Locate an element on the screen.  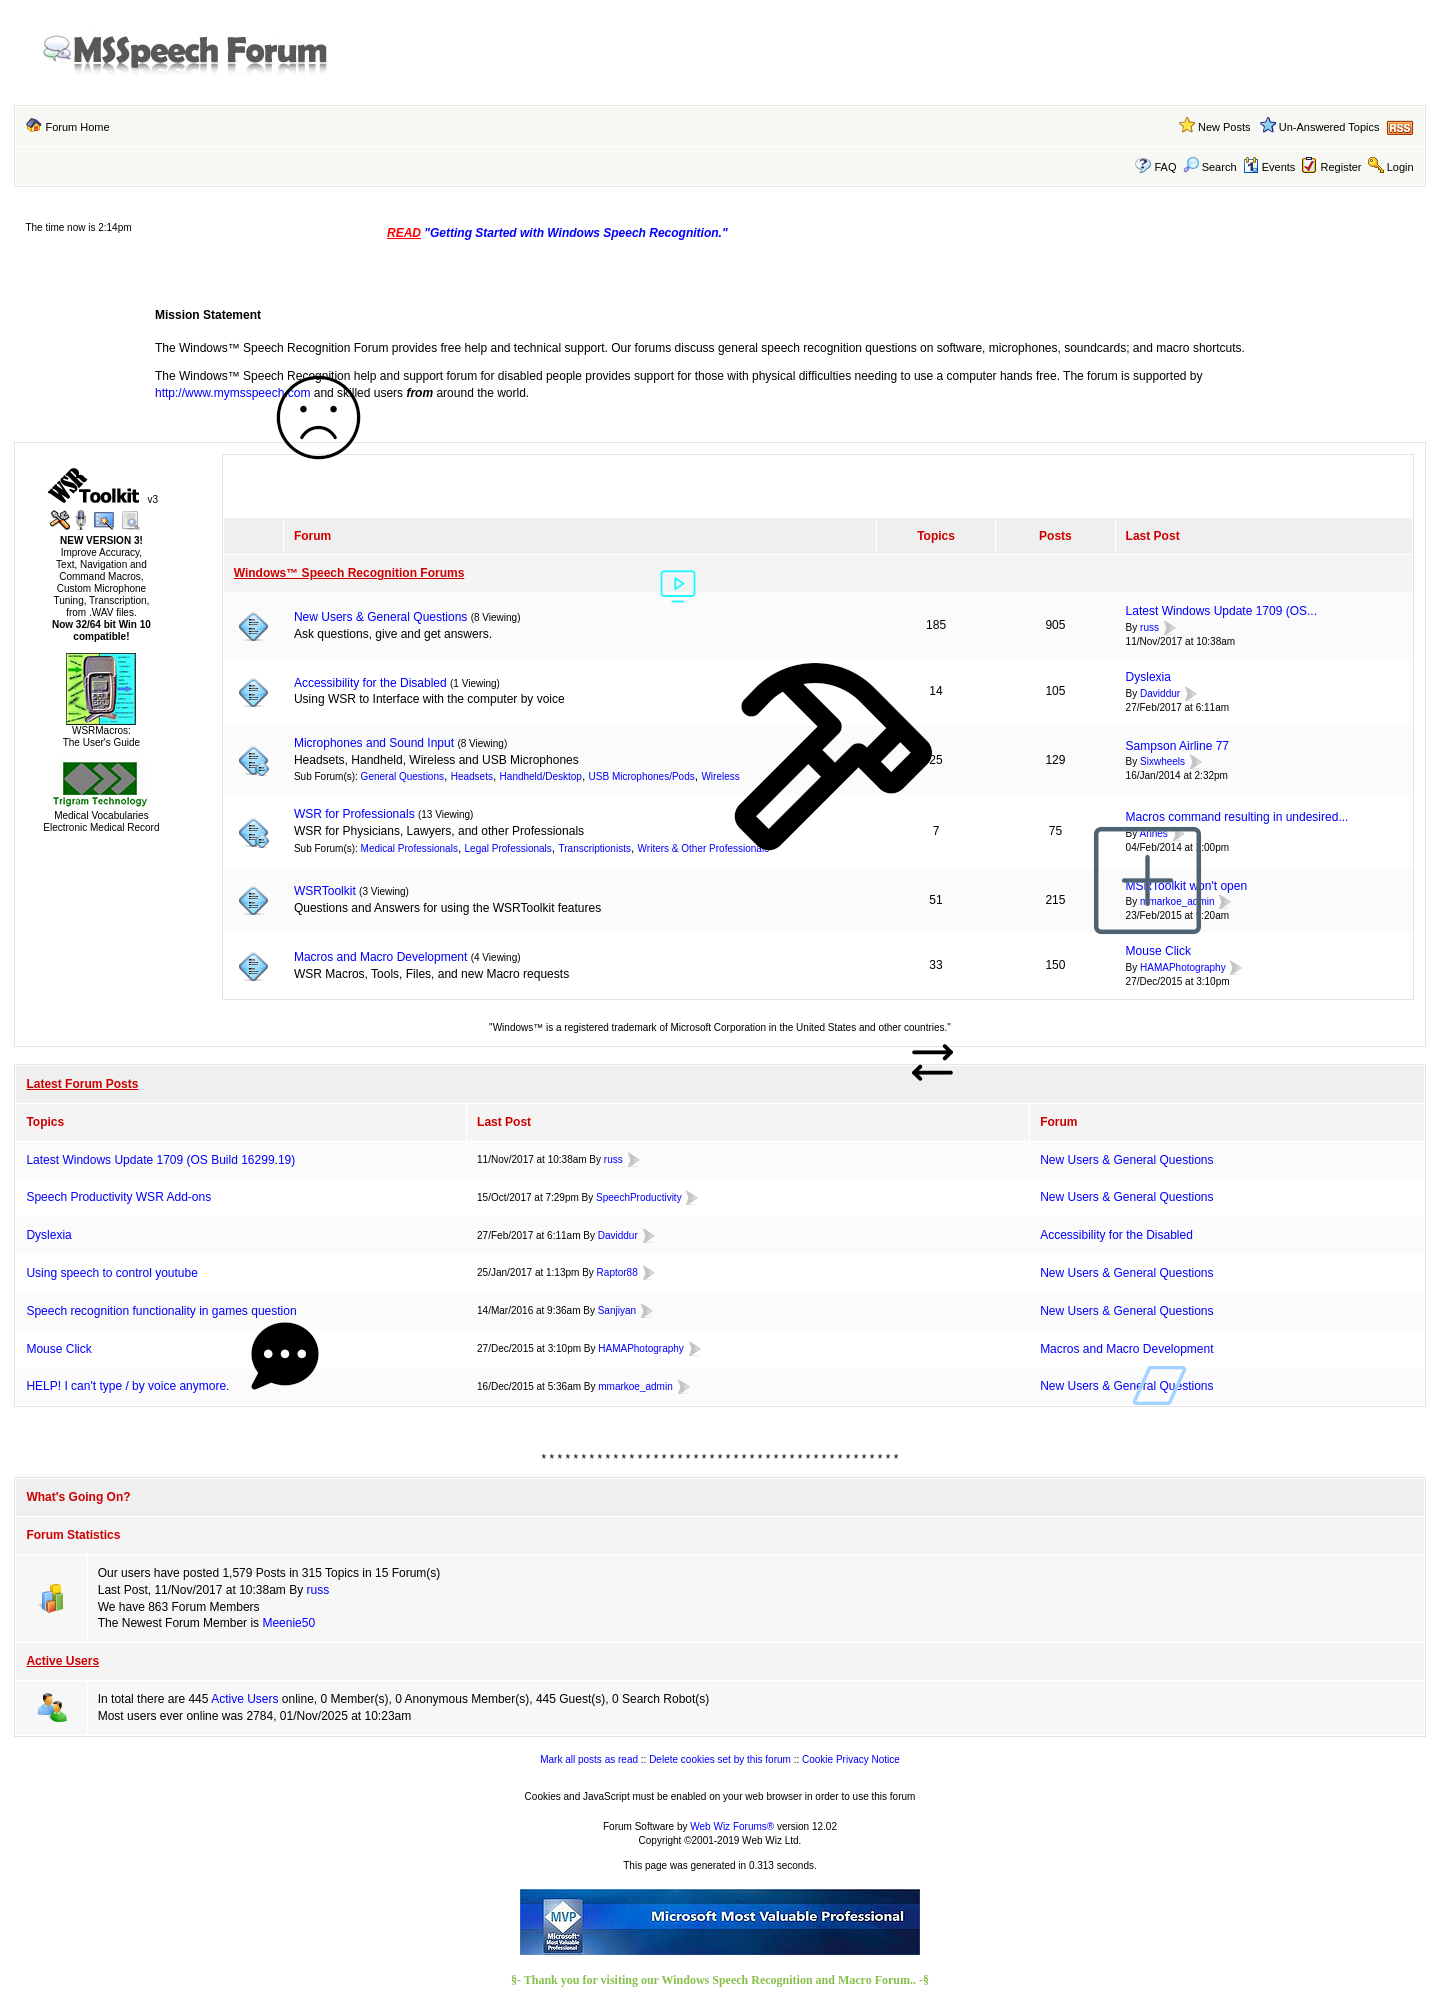
open chat or messaging is located at coordinates (285, 1356).